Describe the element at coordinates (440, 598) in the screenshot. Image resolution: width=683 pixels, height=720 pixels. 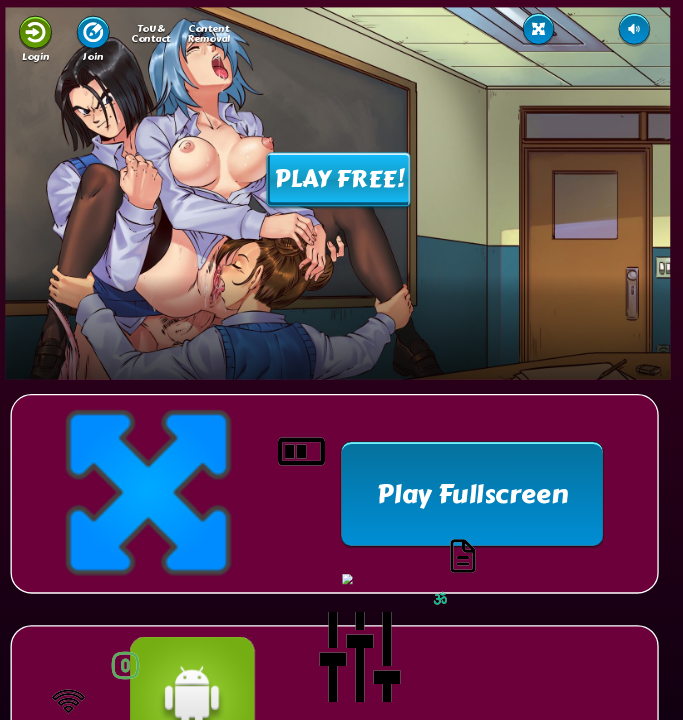
I see `indicates hinduism or spiritual content` at that location.